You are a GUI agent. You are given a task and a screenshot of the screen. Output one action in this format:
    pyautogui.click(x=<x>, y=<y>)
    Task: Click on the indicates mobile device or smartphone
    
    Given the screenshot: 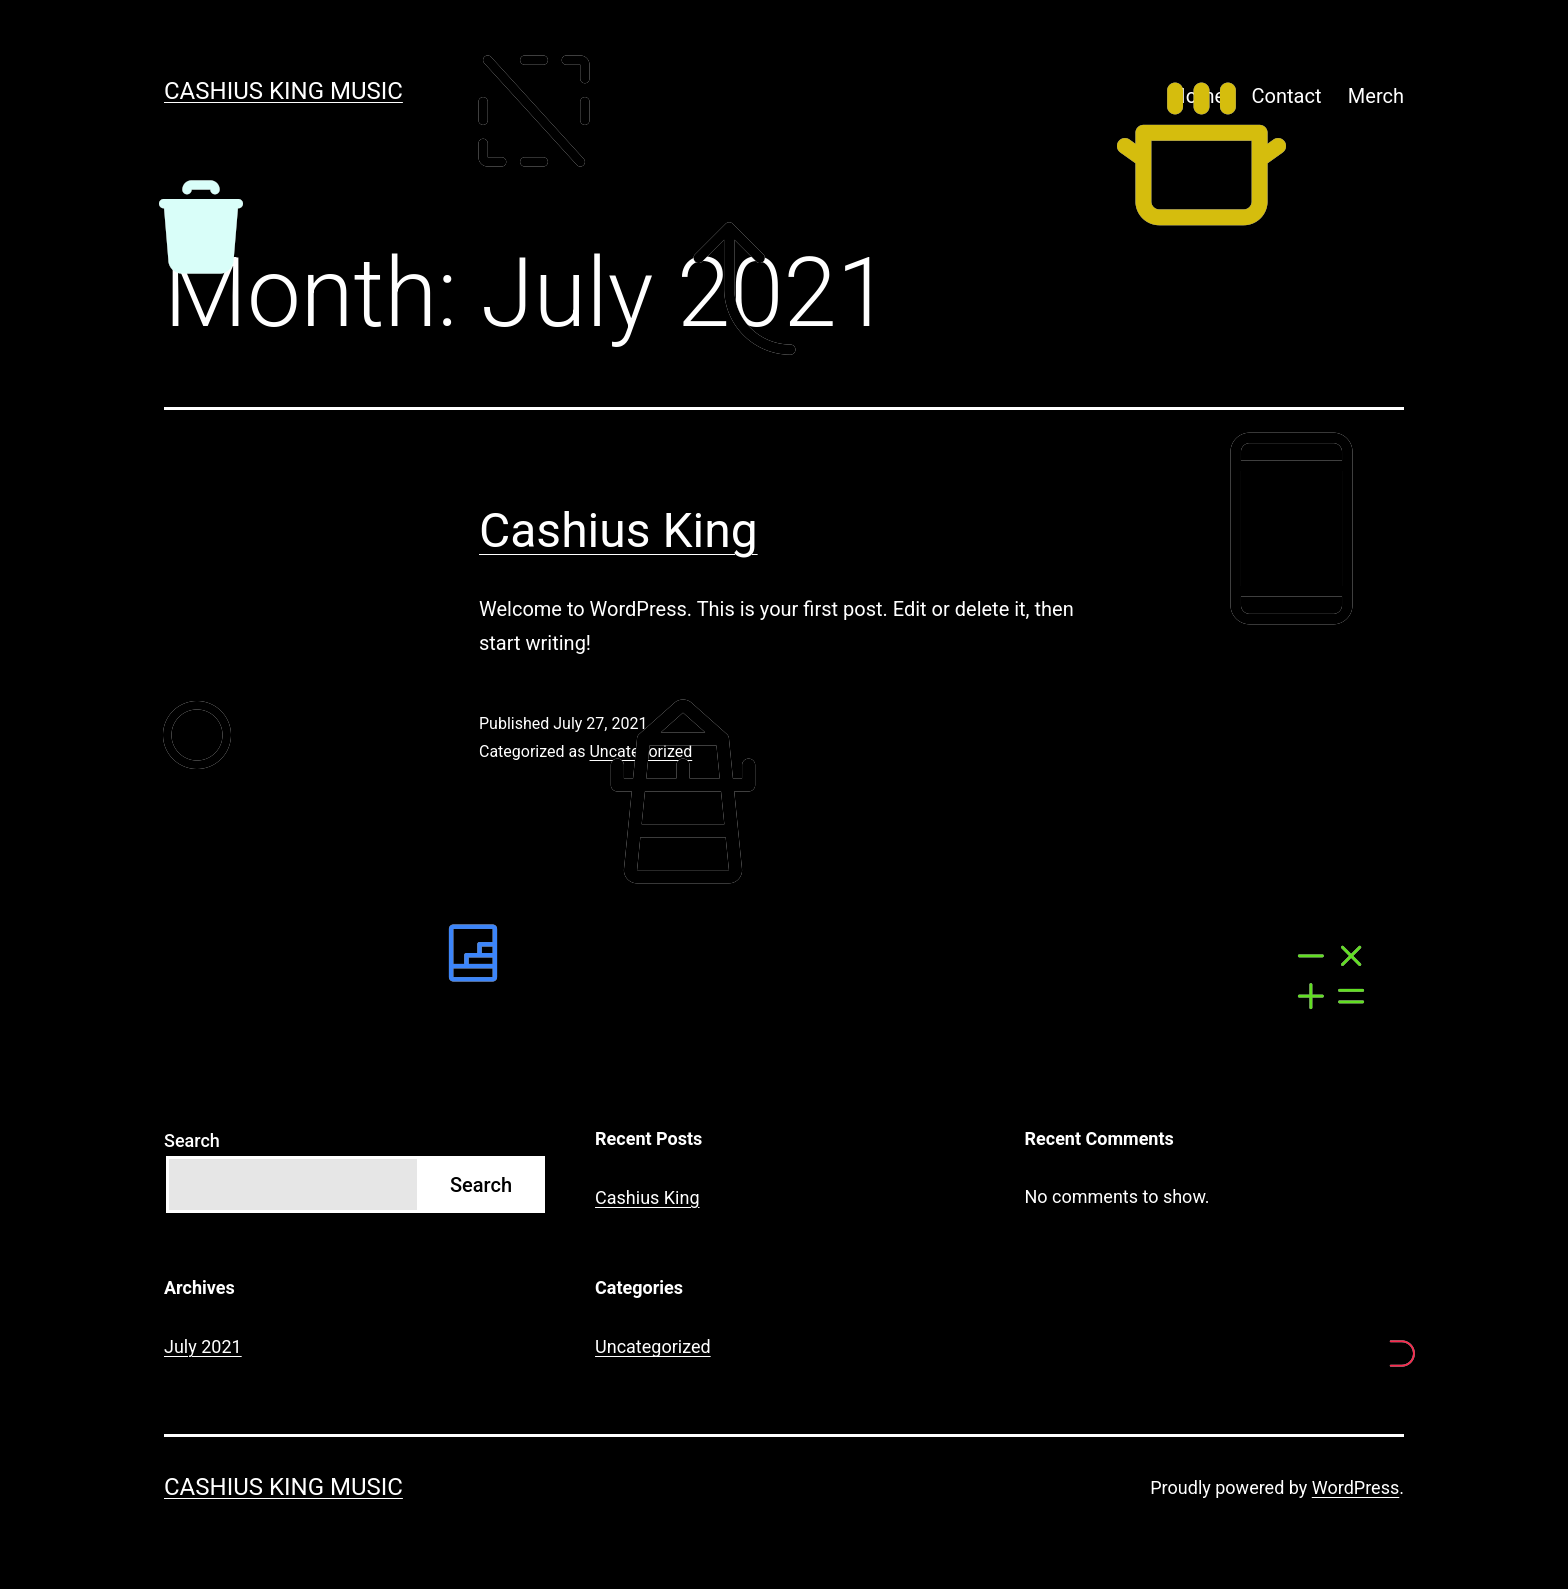 What is the action you would take?
    pyautogui.click(x=1291, y=528)
    